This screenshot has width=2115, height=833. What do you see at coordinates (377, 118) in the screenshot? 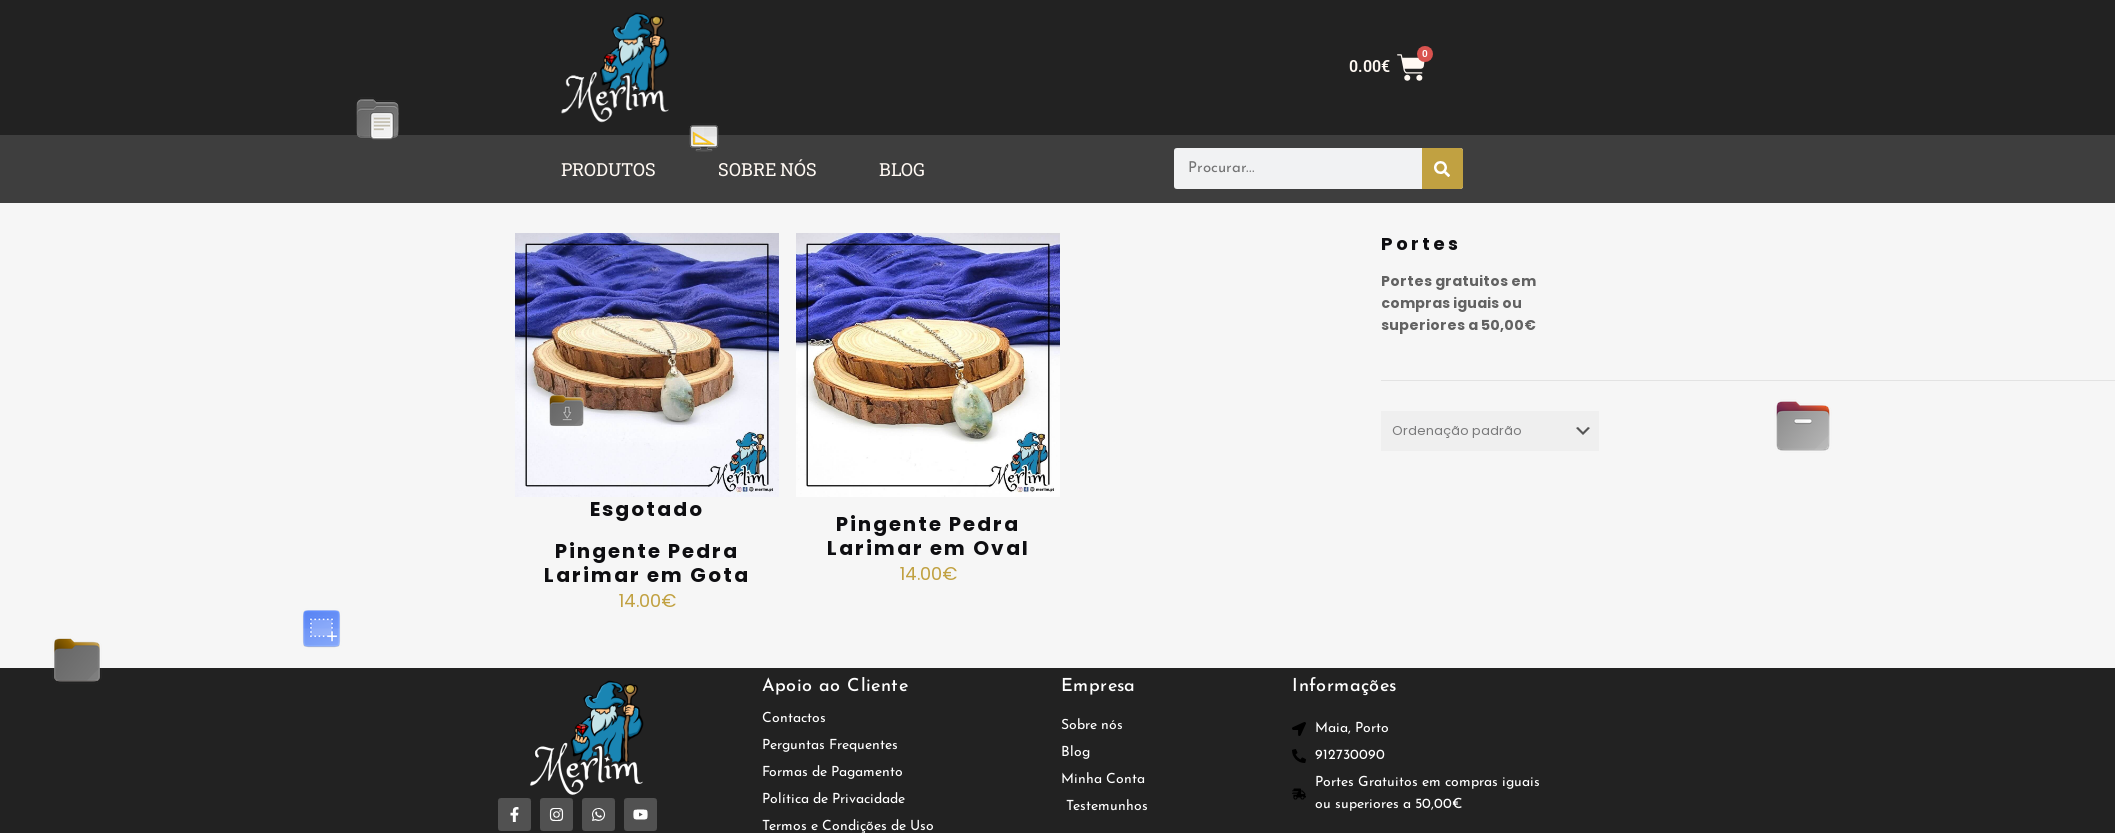
I see `open a file from your documents` at bounding box center [377, 118].